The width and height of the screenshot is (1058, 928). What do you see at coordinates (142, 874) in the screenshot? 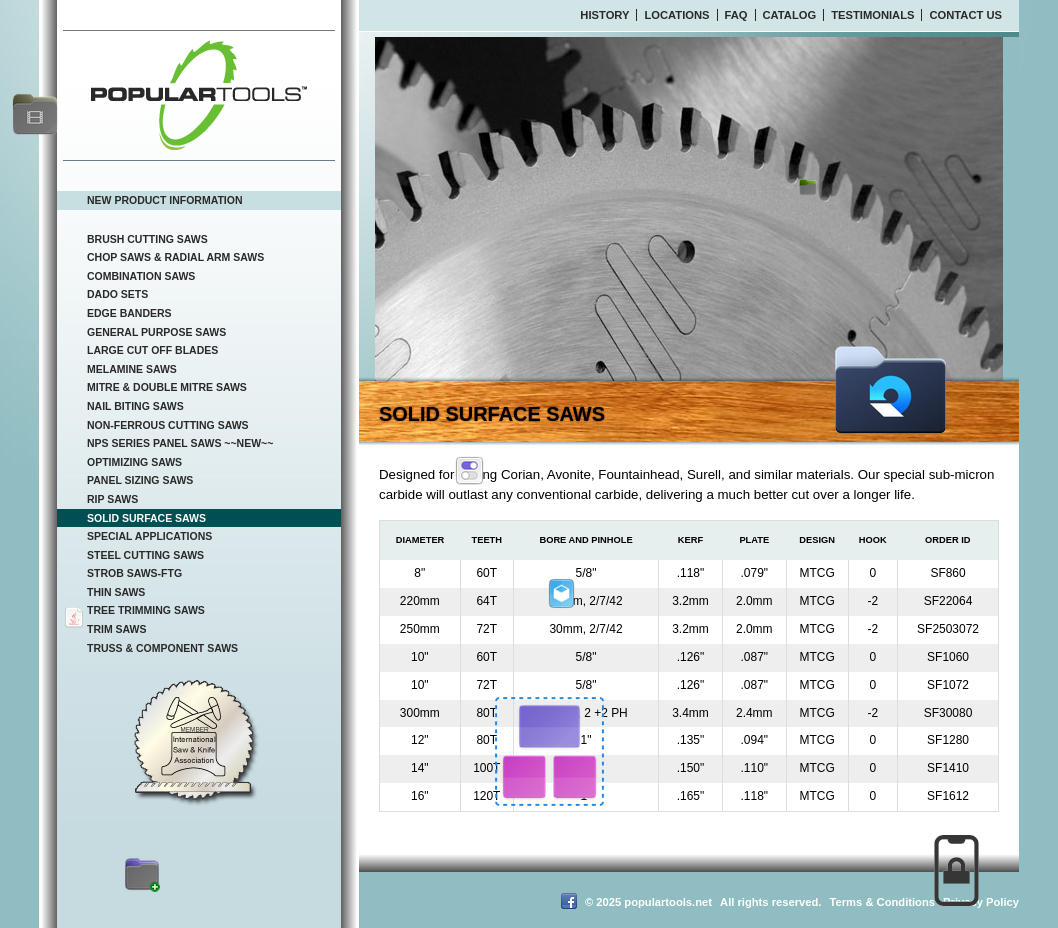
I see `create a new folder` at bounding box center [142, 874].